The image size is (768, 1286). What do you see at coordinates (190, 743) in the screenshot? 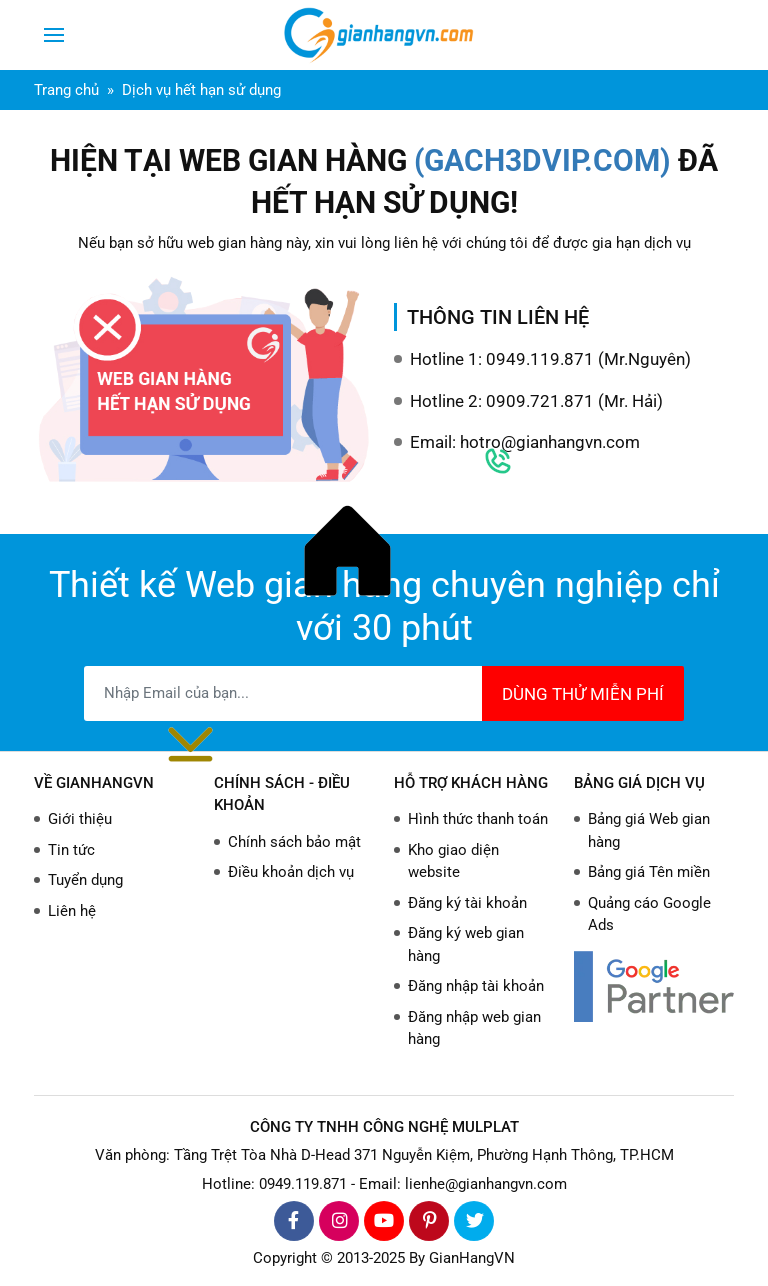
I see `expand content or dropdown menu` at bounding box center [190, 743].